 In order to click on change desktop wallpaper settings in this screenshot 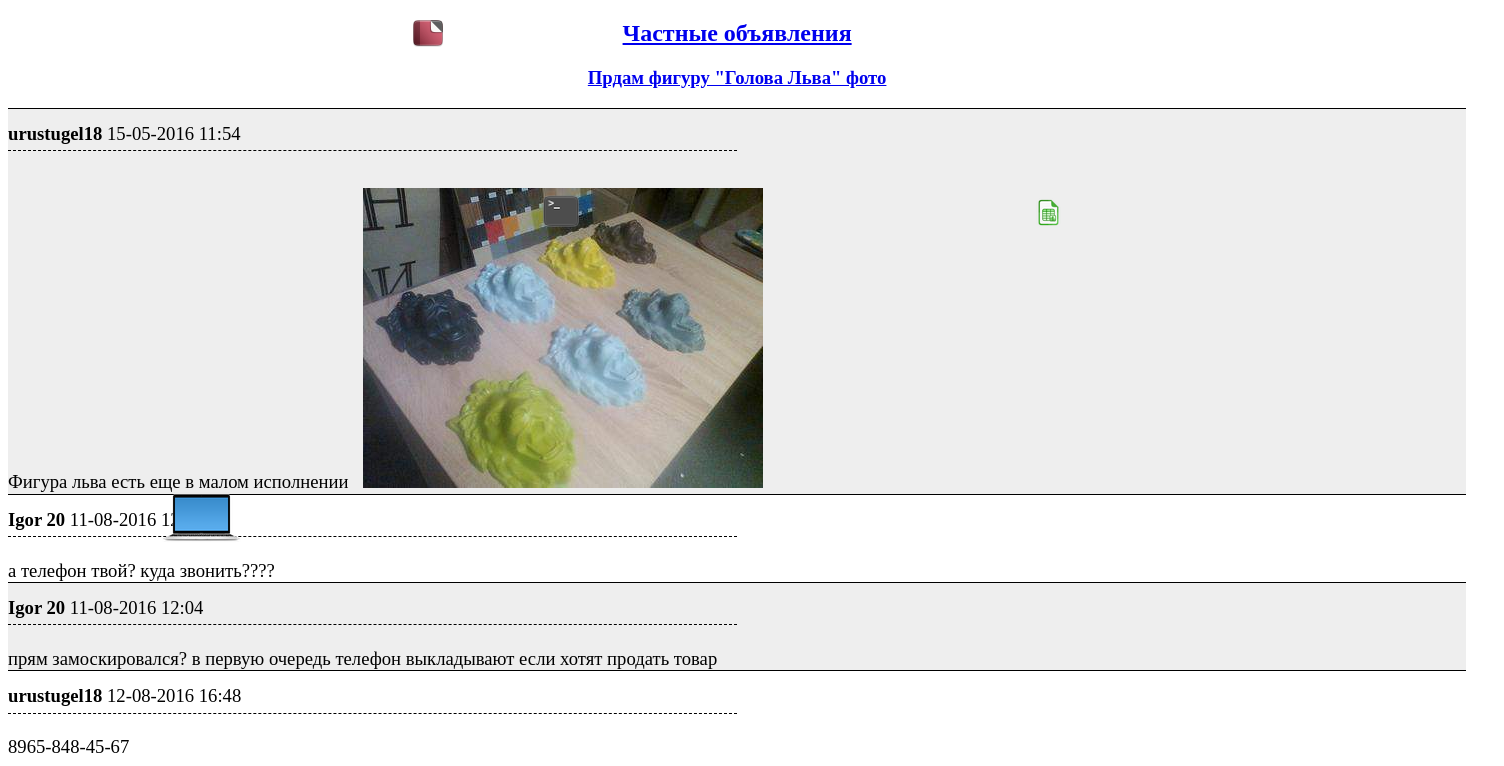, I will do `click(428, 32)`.